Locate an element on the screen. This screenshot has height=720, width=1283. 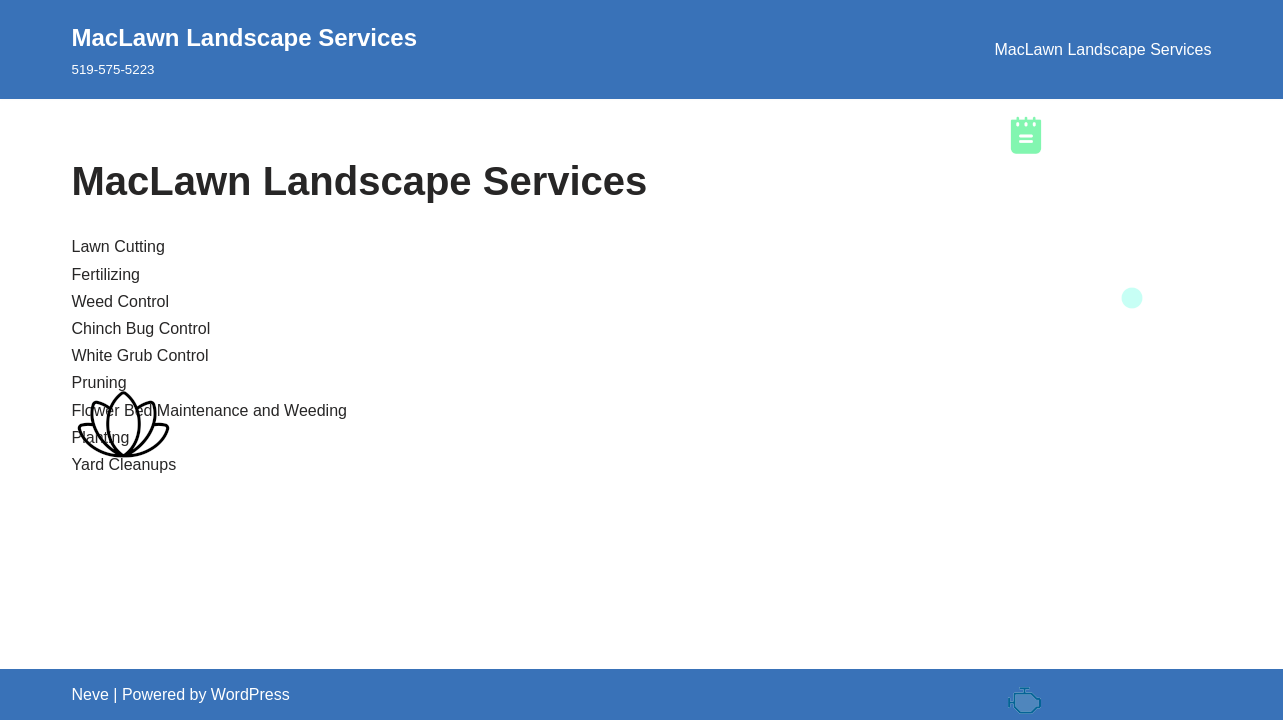
view engine or vehicle diagnostics is located at coordinates (1024, 701).